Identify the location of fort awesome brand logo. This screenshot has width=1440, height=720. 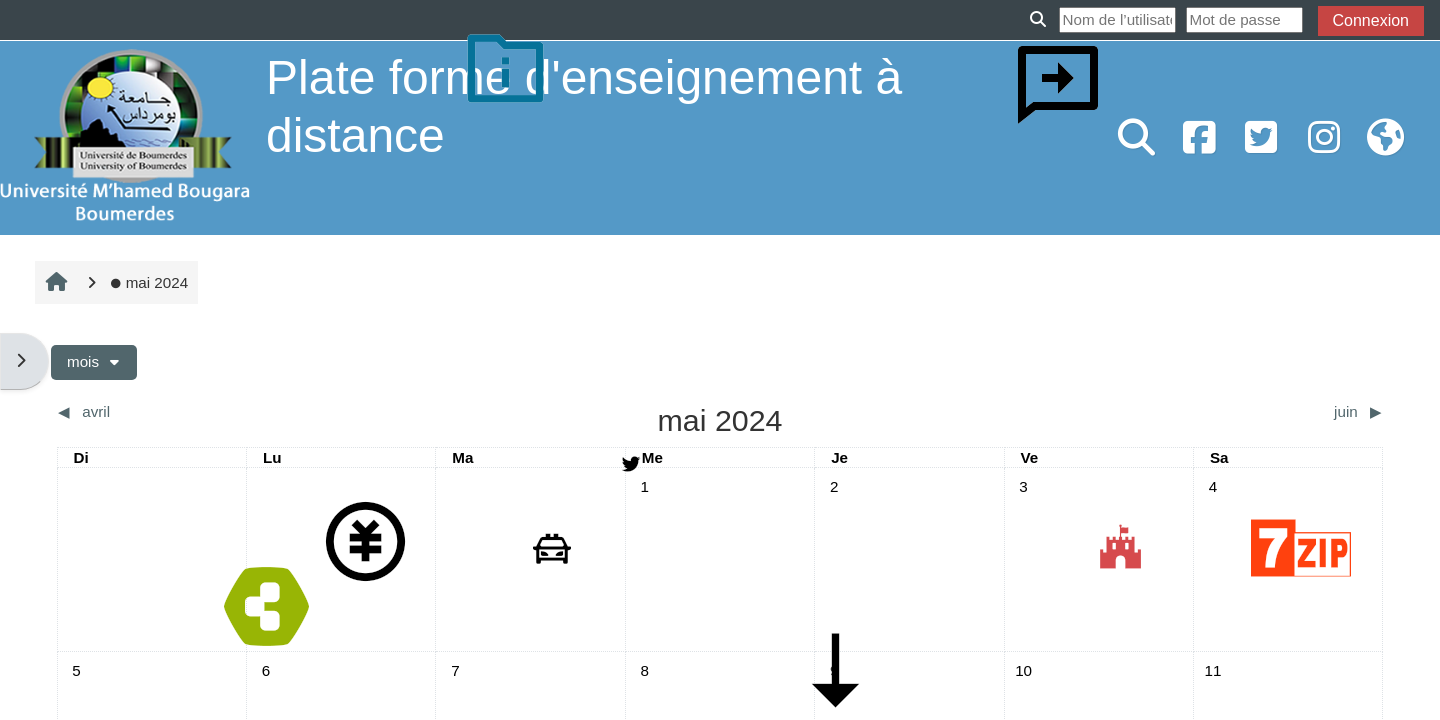
(1120, 546).